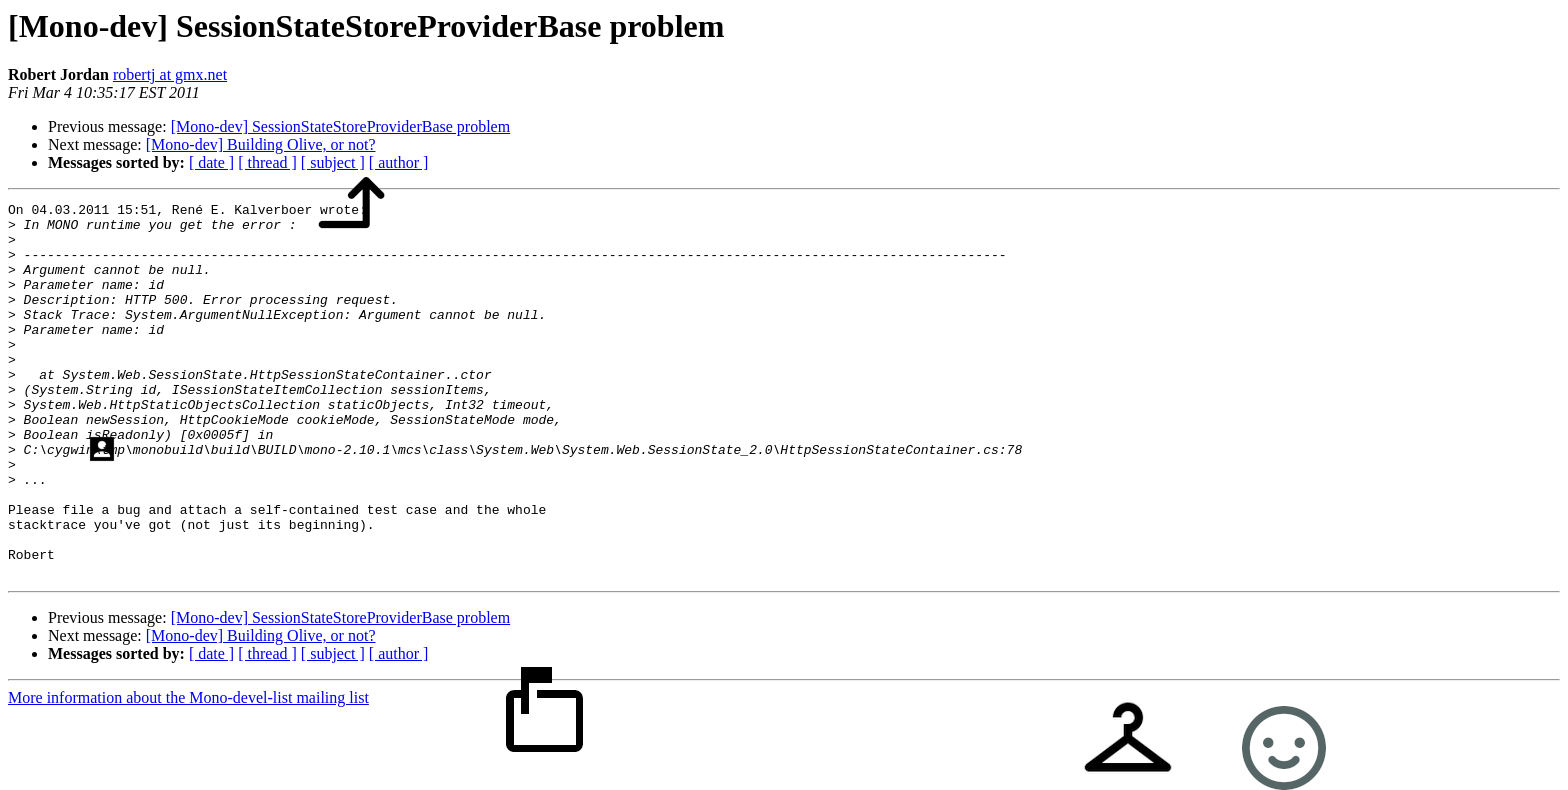  I want to click on add emoji or reaction to content, so click(1284, 748).